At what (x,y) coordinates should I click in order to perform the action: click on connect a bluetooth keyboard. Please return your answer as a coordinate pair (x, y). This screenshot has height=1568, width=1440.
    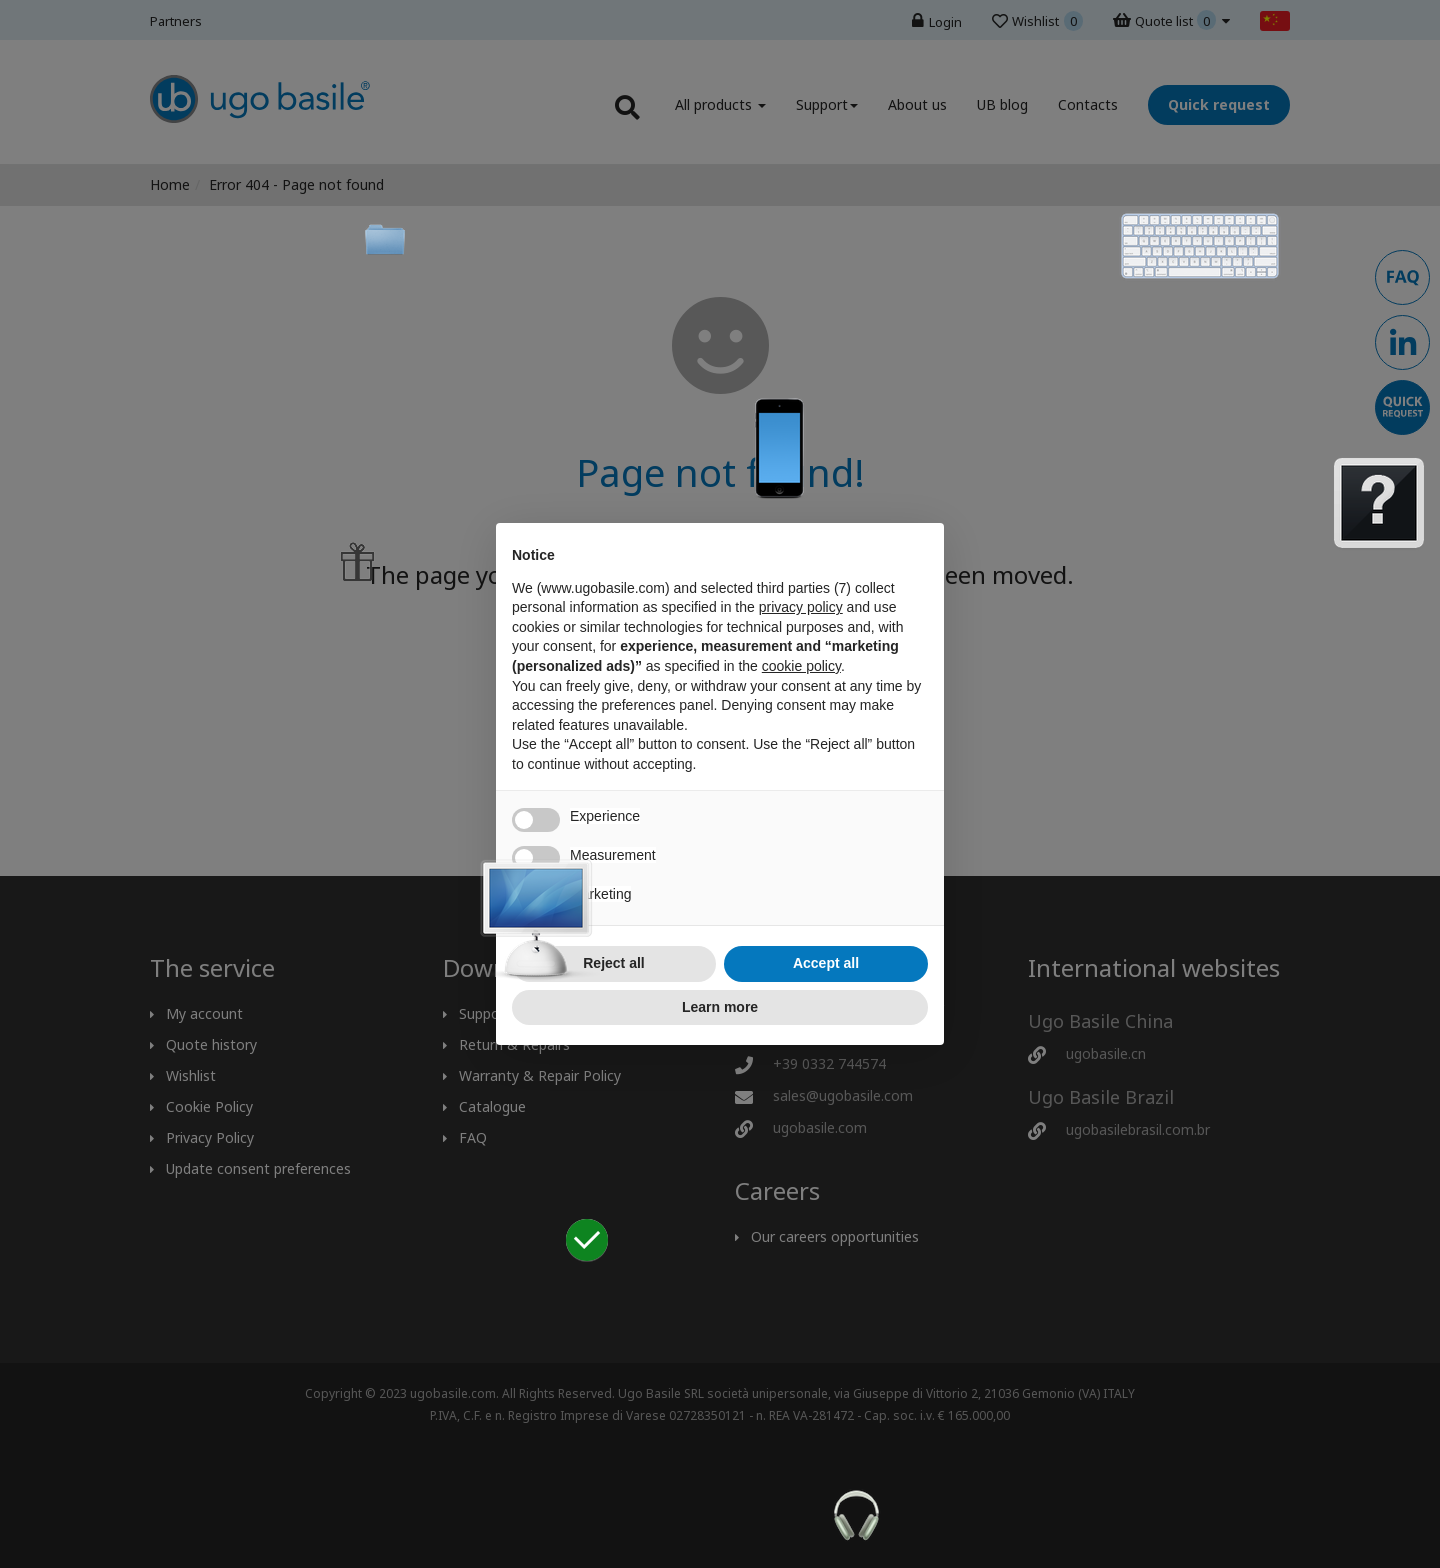
    Looking at the image, I should click on (1200, 246).